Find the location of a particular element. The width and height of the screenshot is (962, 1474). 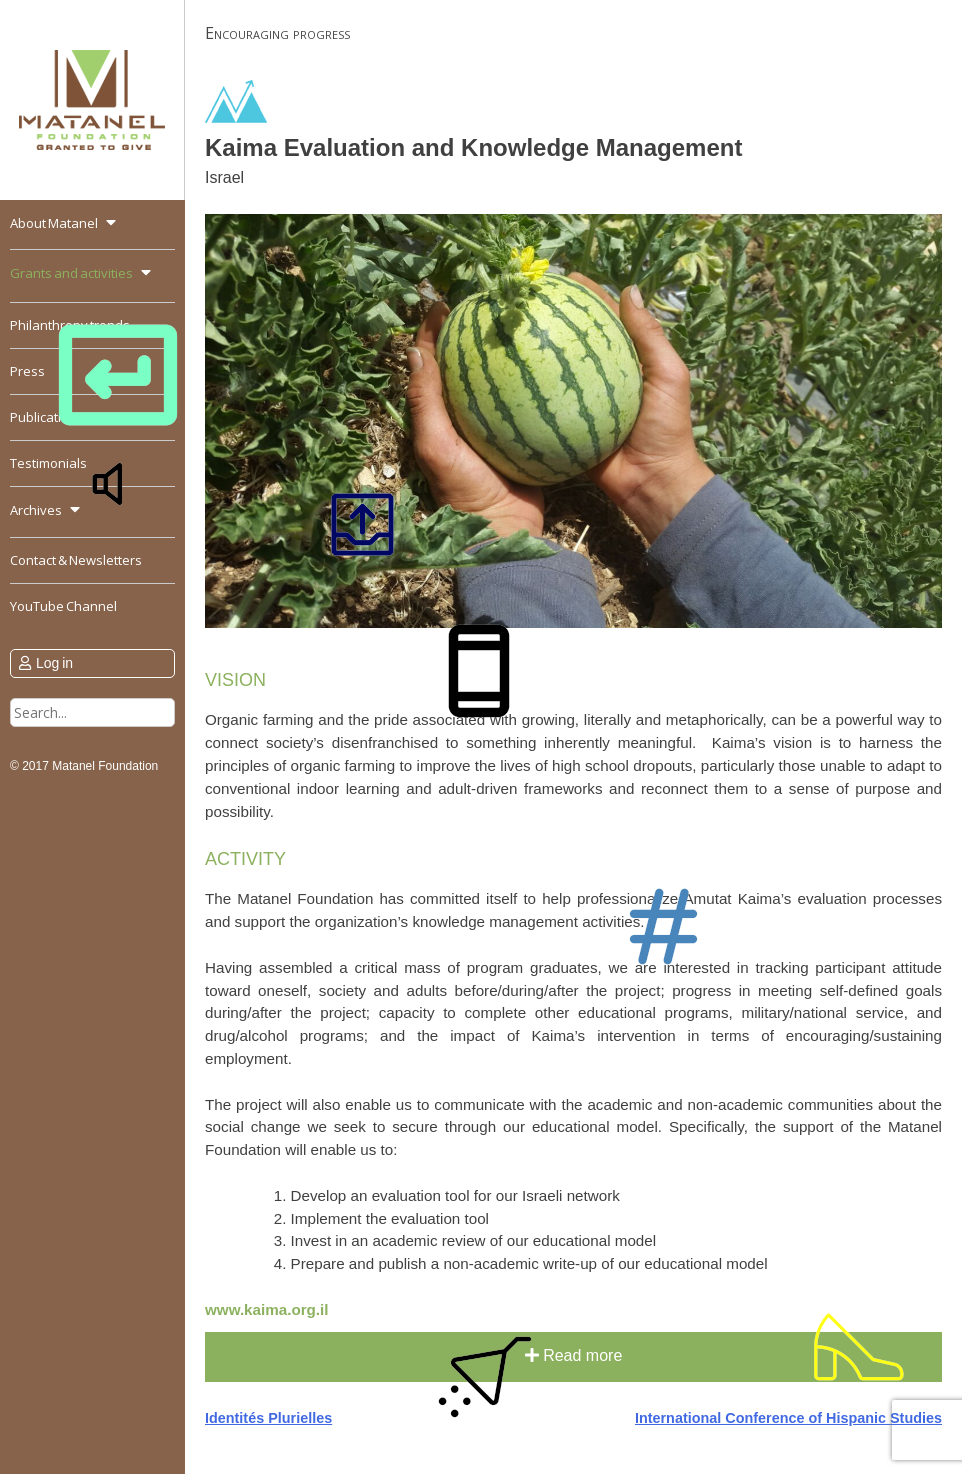

press enter or return to submit is located at coordinates (118, 375).